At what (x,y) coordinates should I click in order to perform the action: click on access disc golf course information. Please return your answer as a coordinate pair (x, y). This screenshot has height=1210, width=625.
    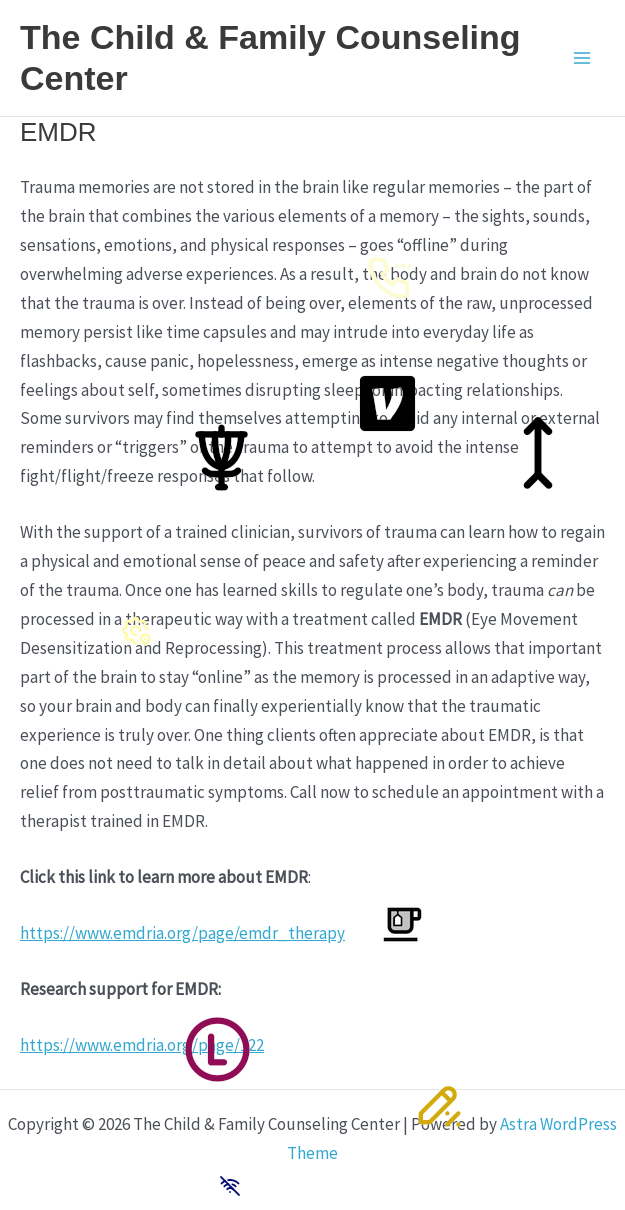
    Looking at the image, I should click on (221, 457).